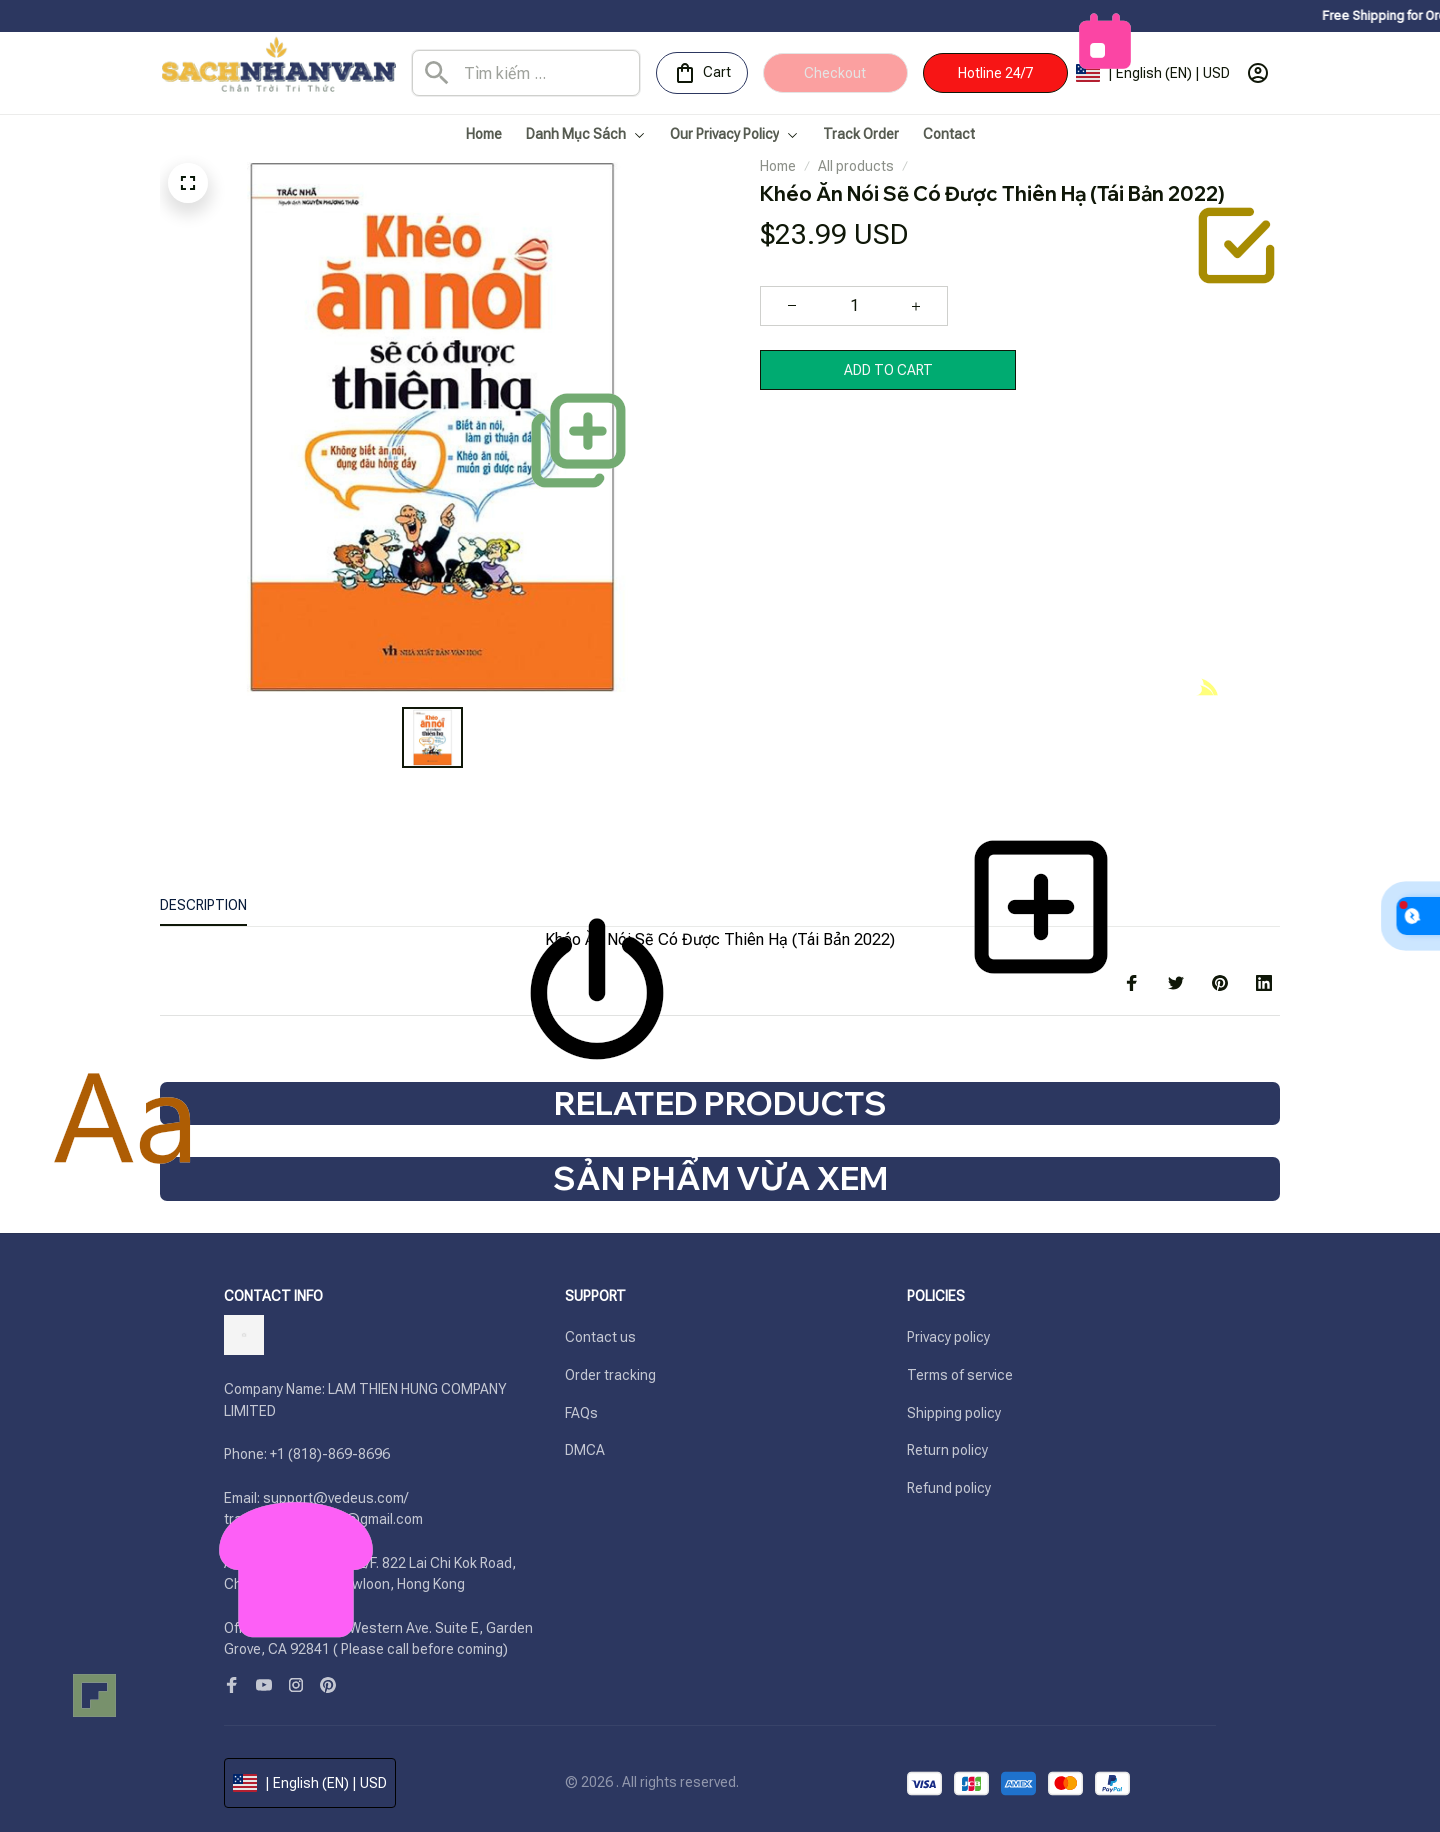 Image resolution: width=1440 pixels, height=1832 pixels. Describe the element at coordinates (123, 1119) in the screenshot. I see `toggle case-sensitive search` at that location.